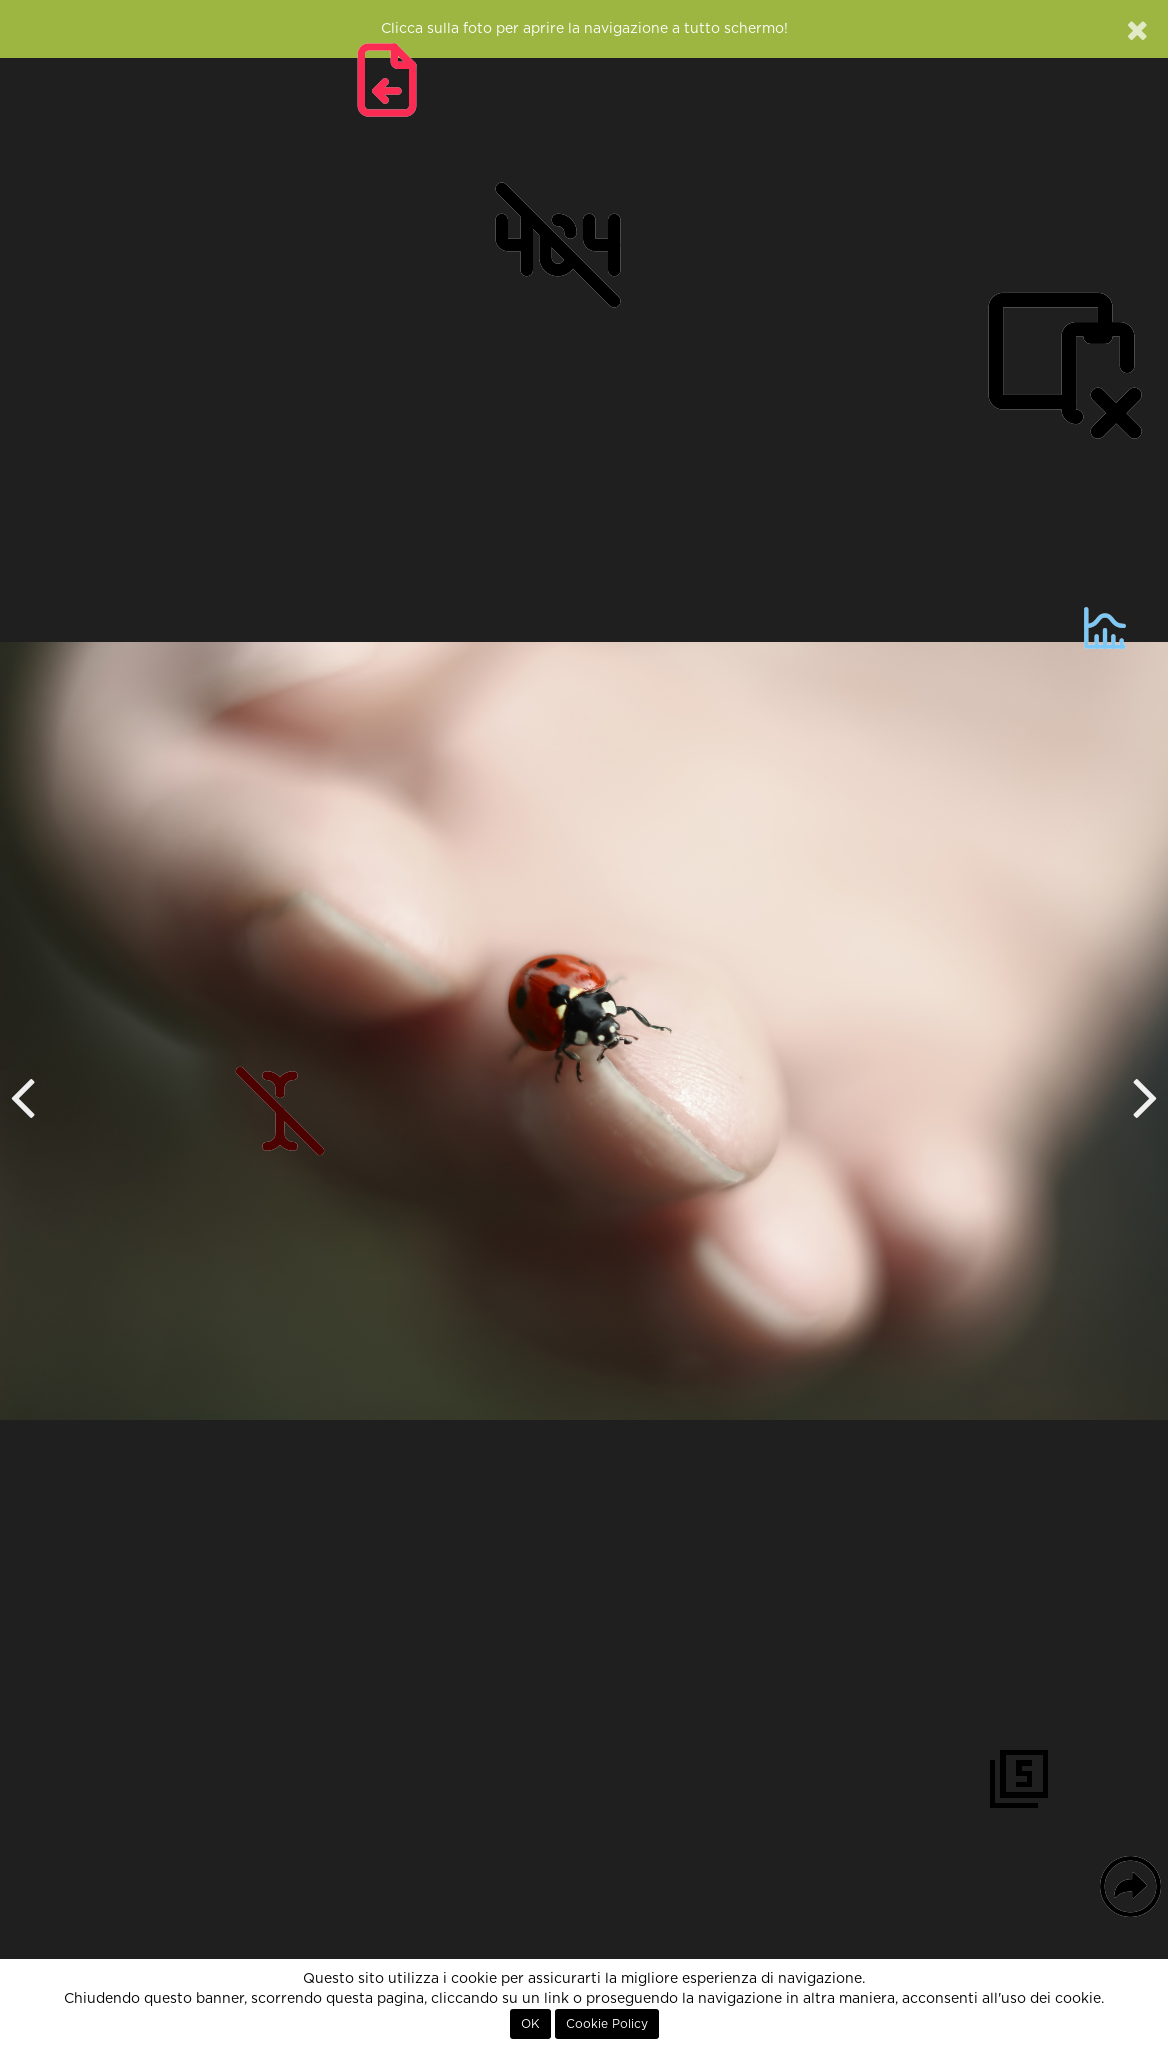 The height and width of the screenshot is (2049, 1168). I want to click on filter or view 5 items, so click(1019, 1779).